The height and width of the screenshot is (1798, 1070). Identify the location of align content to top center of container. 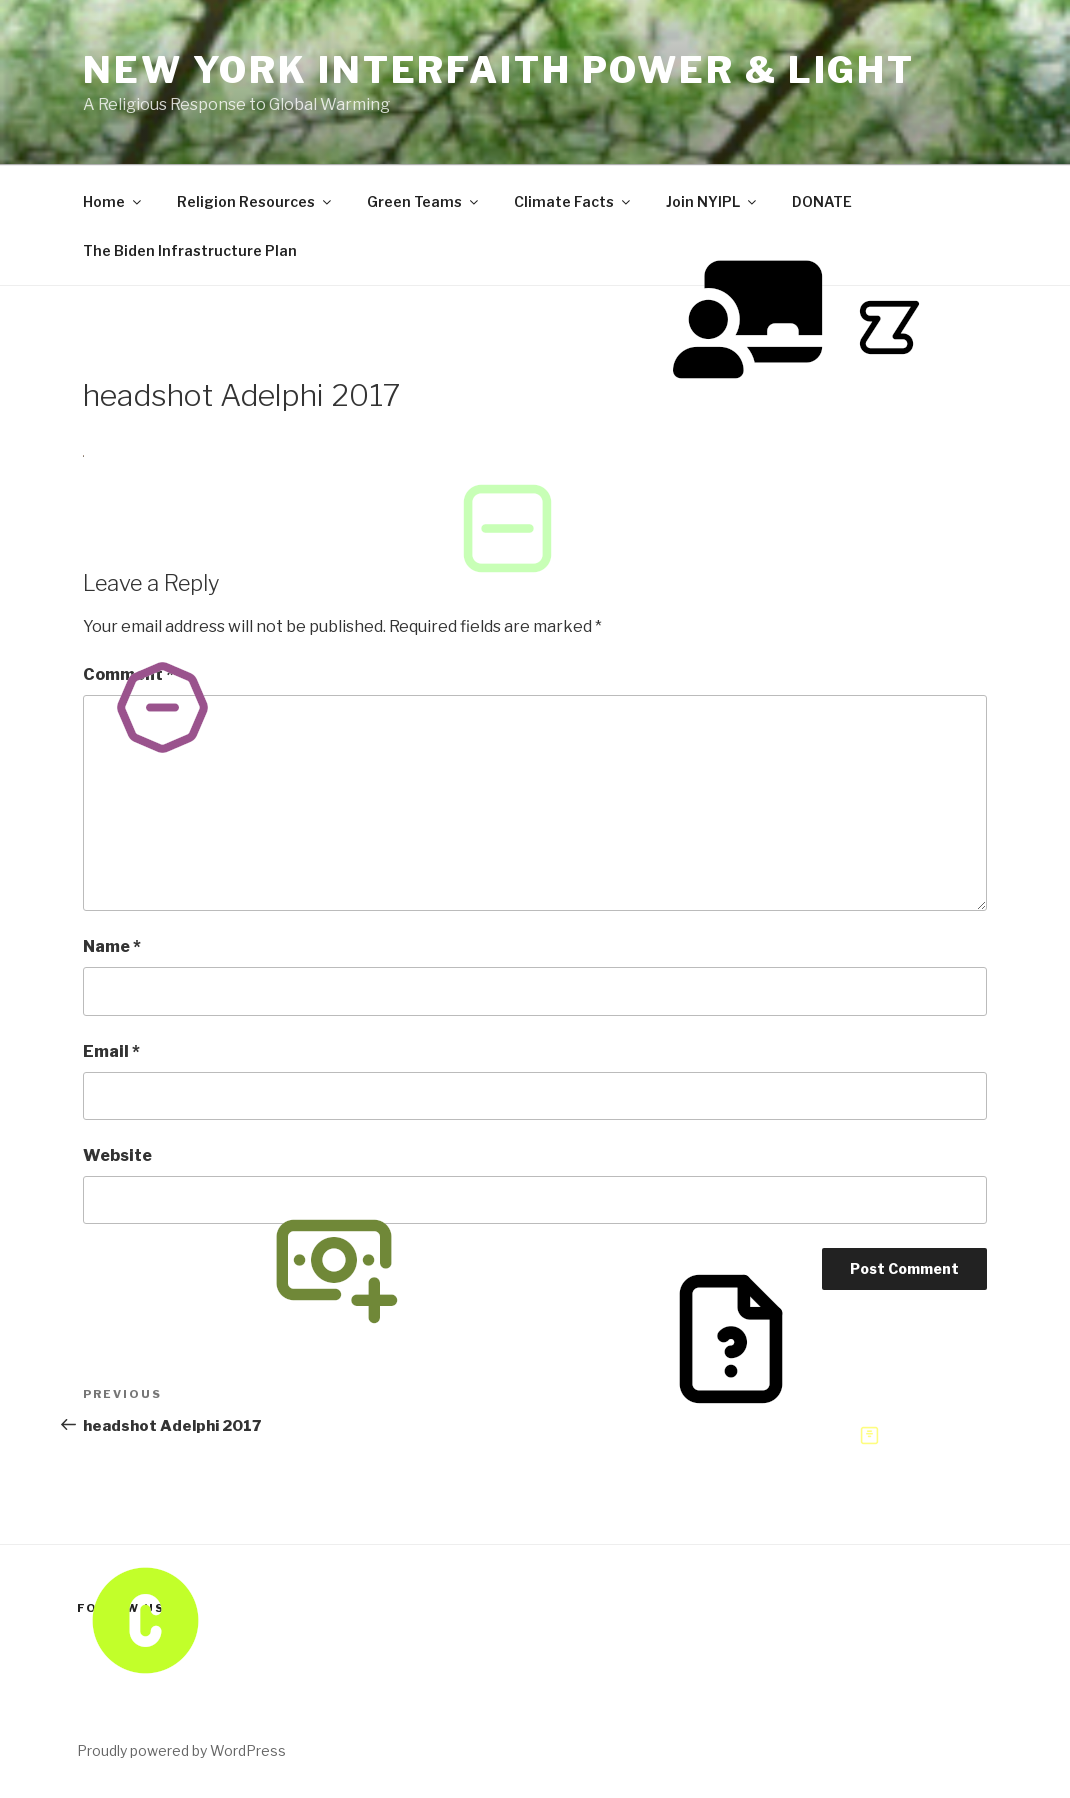
(869, 1435).